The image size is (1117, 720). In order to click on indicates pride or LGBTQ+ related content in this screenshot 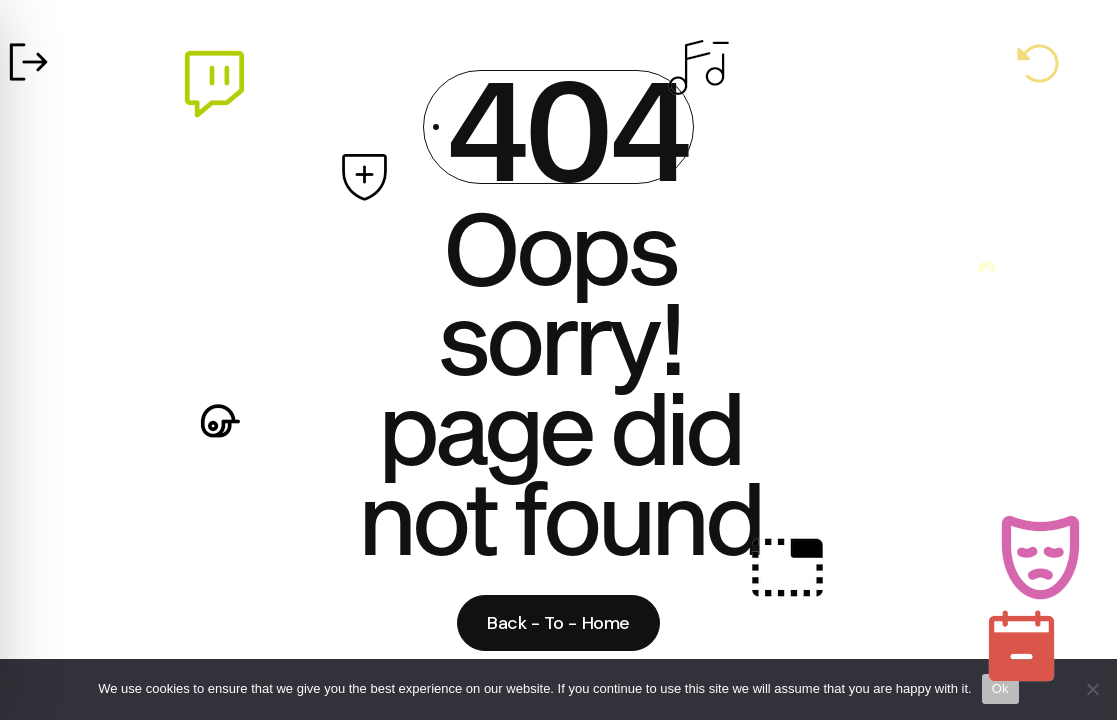, I will do `click(986, 267)`.